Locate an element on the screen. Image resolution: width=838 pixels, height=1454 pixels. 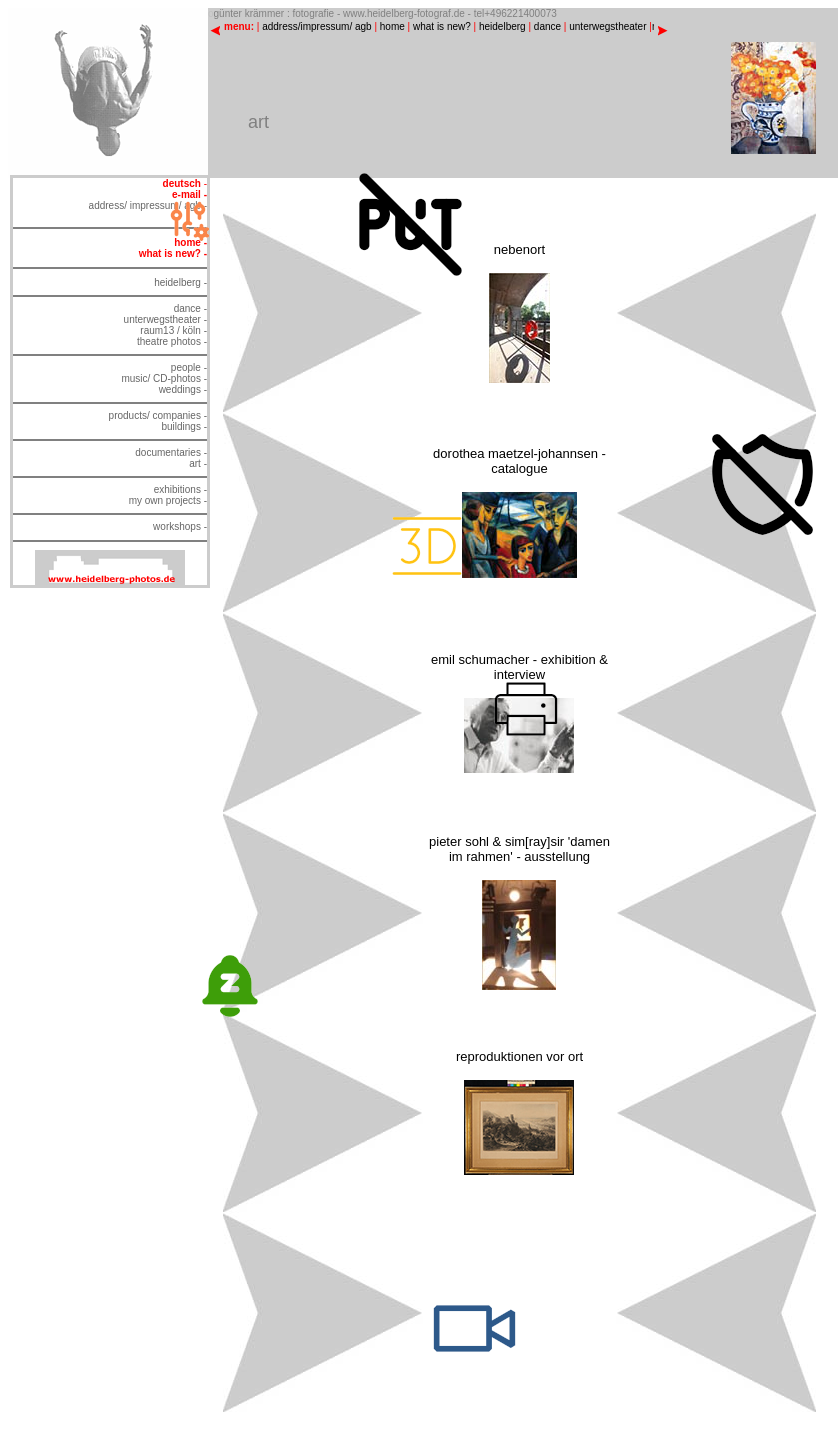
indicates HTTP PUT request is disabled is located at coordinates (410, 224).